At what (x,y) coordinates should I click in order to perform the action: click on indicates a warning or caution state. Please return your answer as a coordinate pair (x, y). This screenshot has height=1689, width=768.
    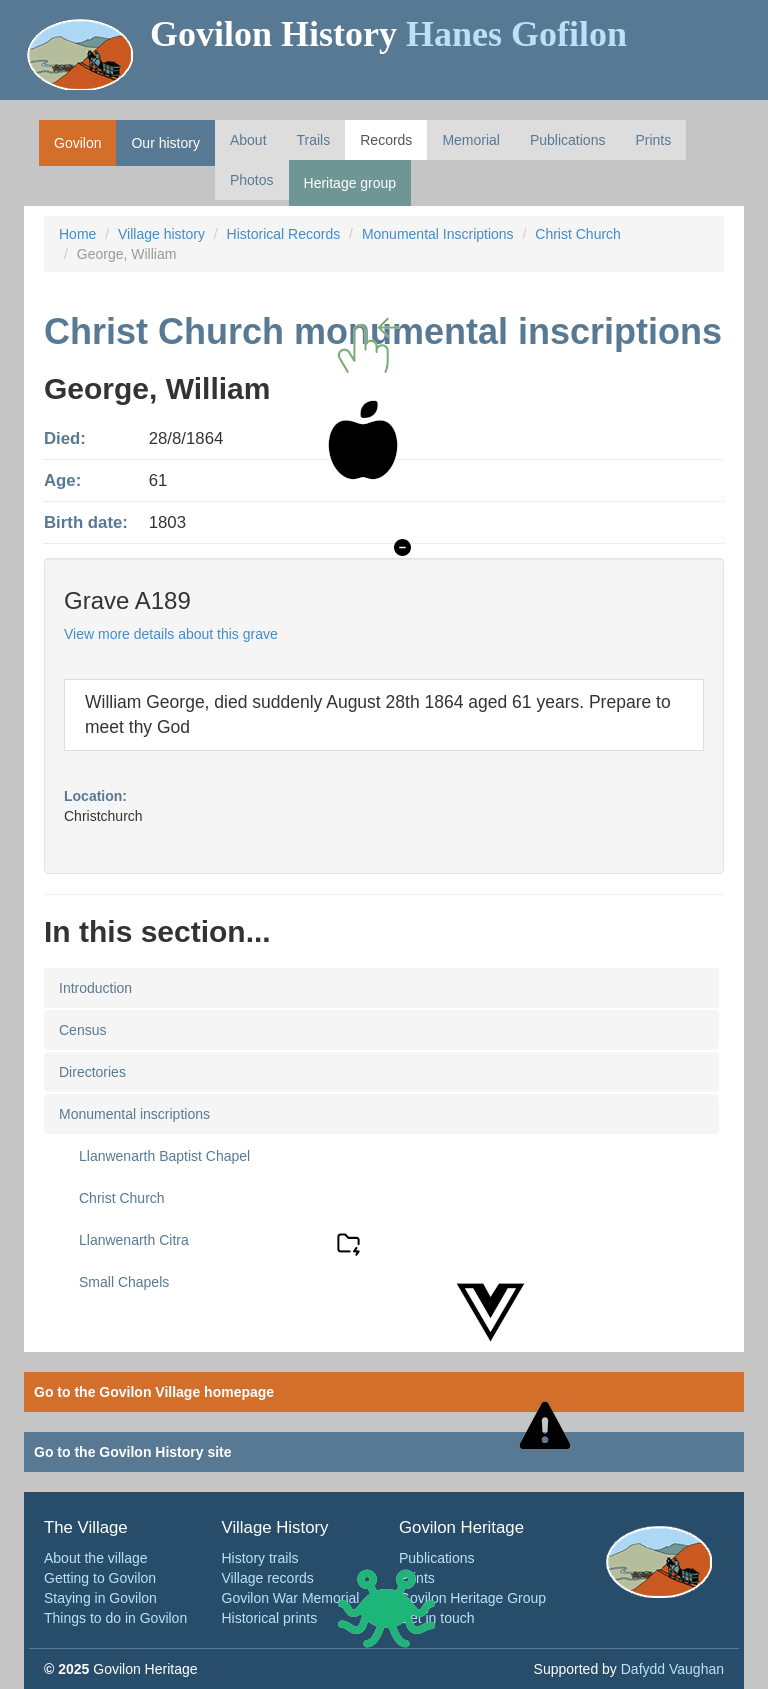
    Looking at the image, I should click on (545, 1427).